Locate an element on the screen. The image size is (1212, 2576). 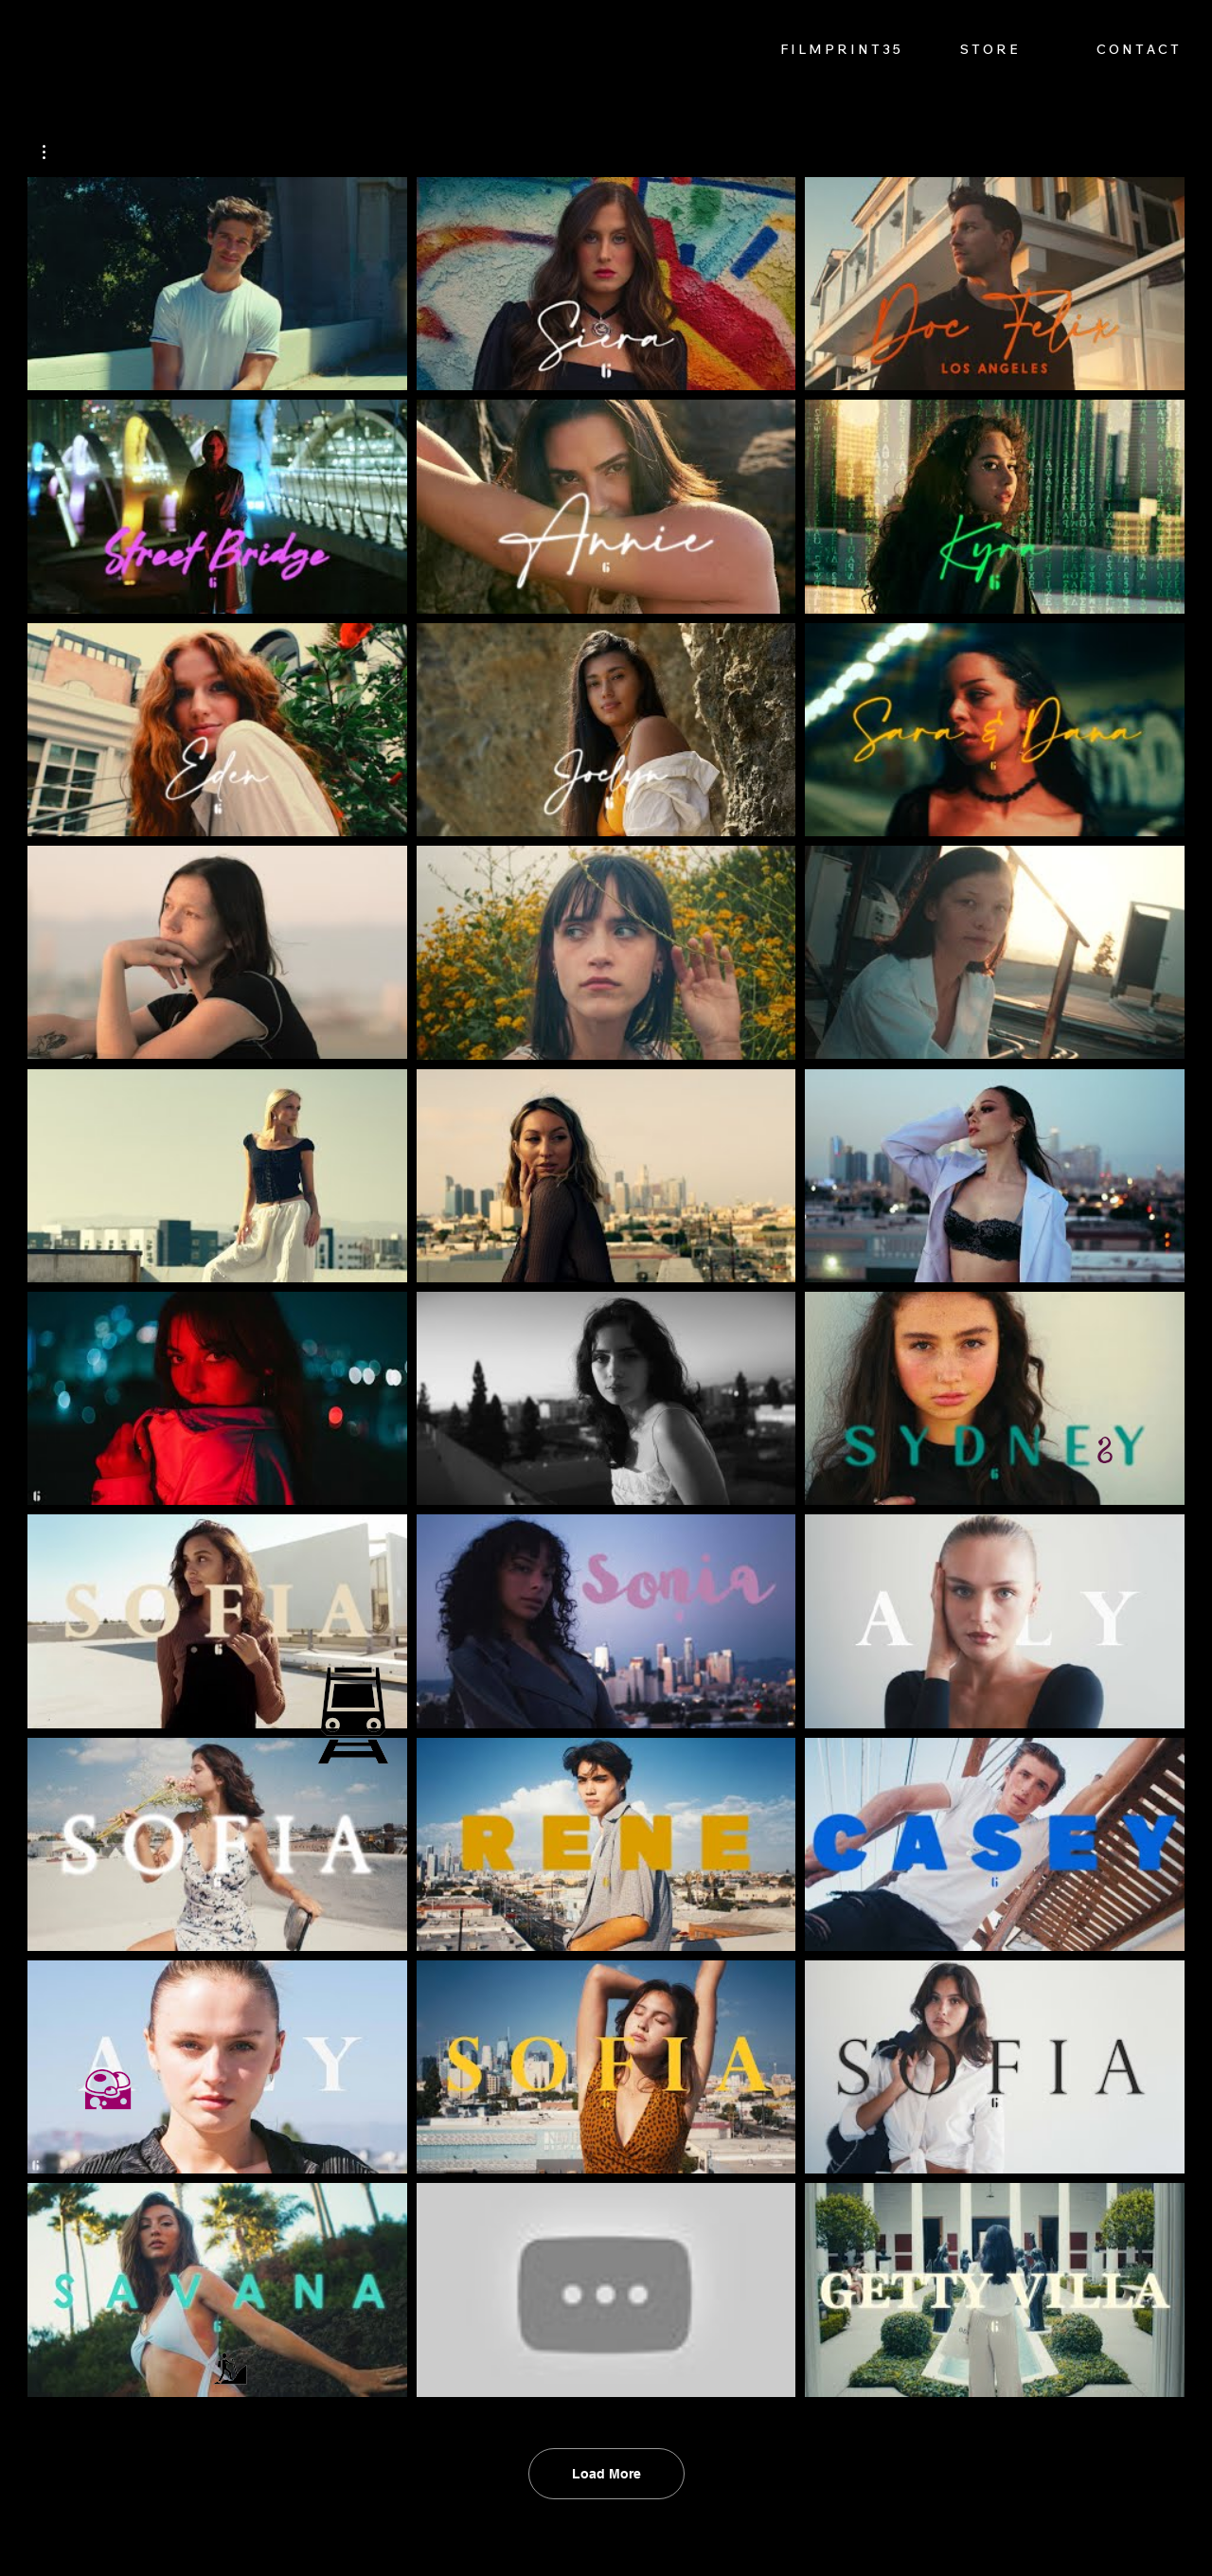
indicates poison status effect on character is located at coordinates (1105, 1450).